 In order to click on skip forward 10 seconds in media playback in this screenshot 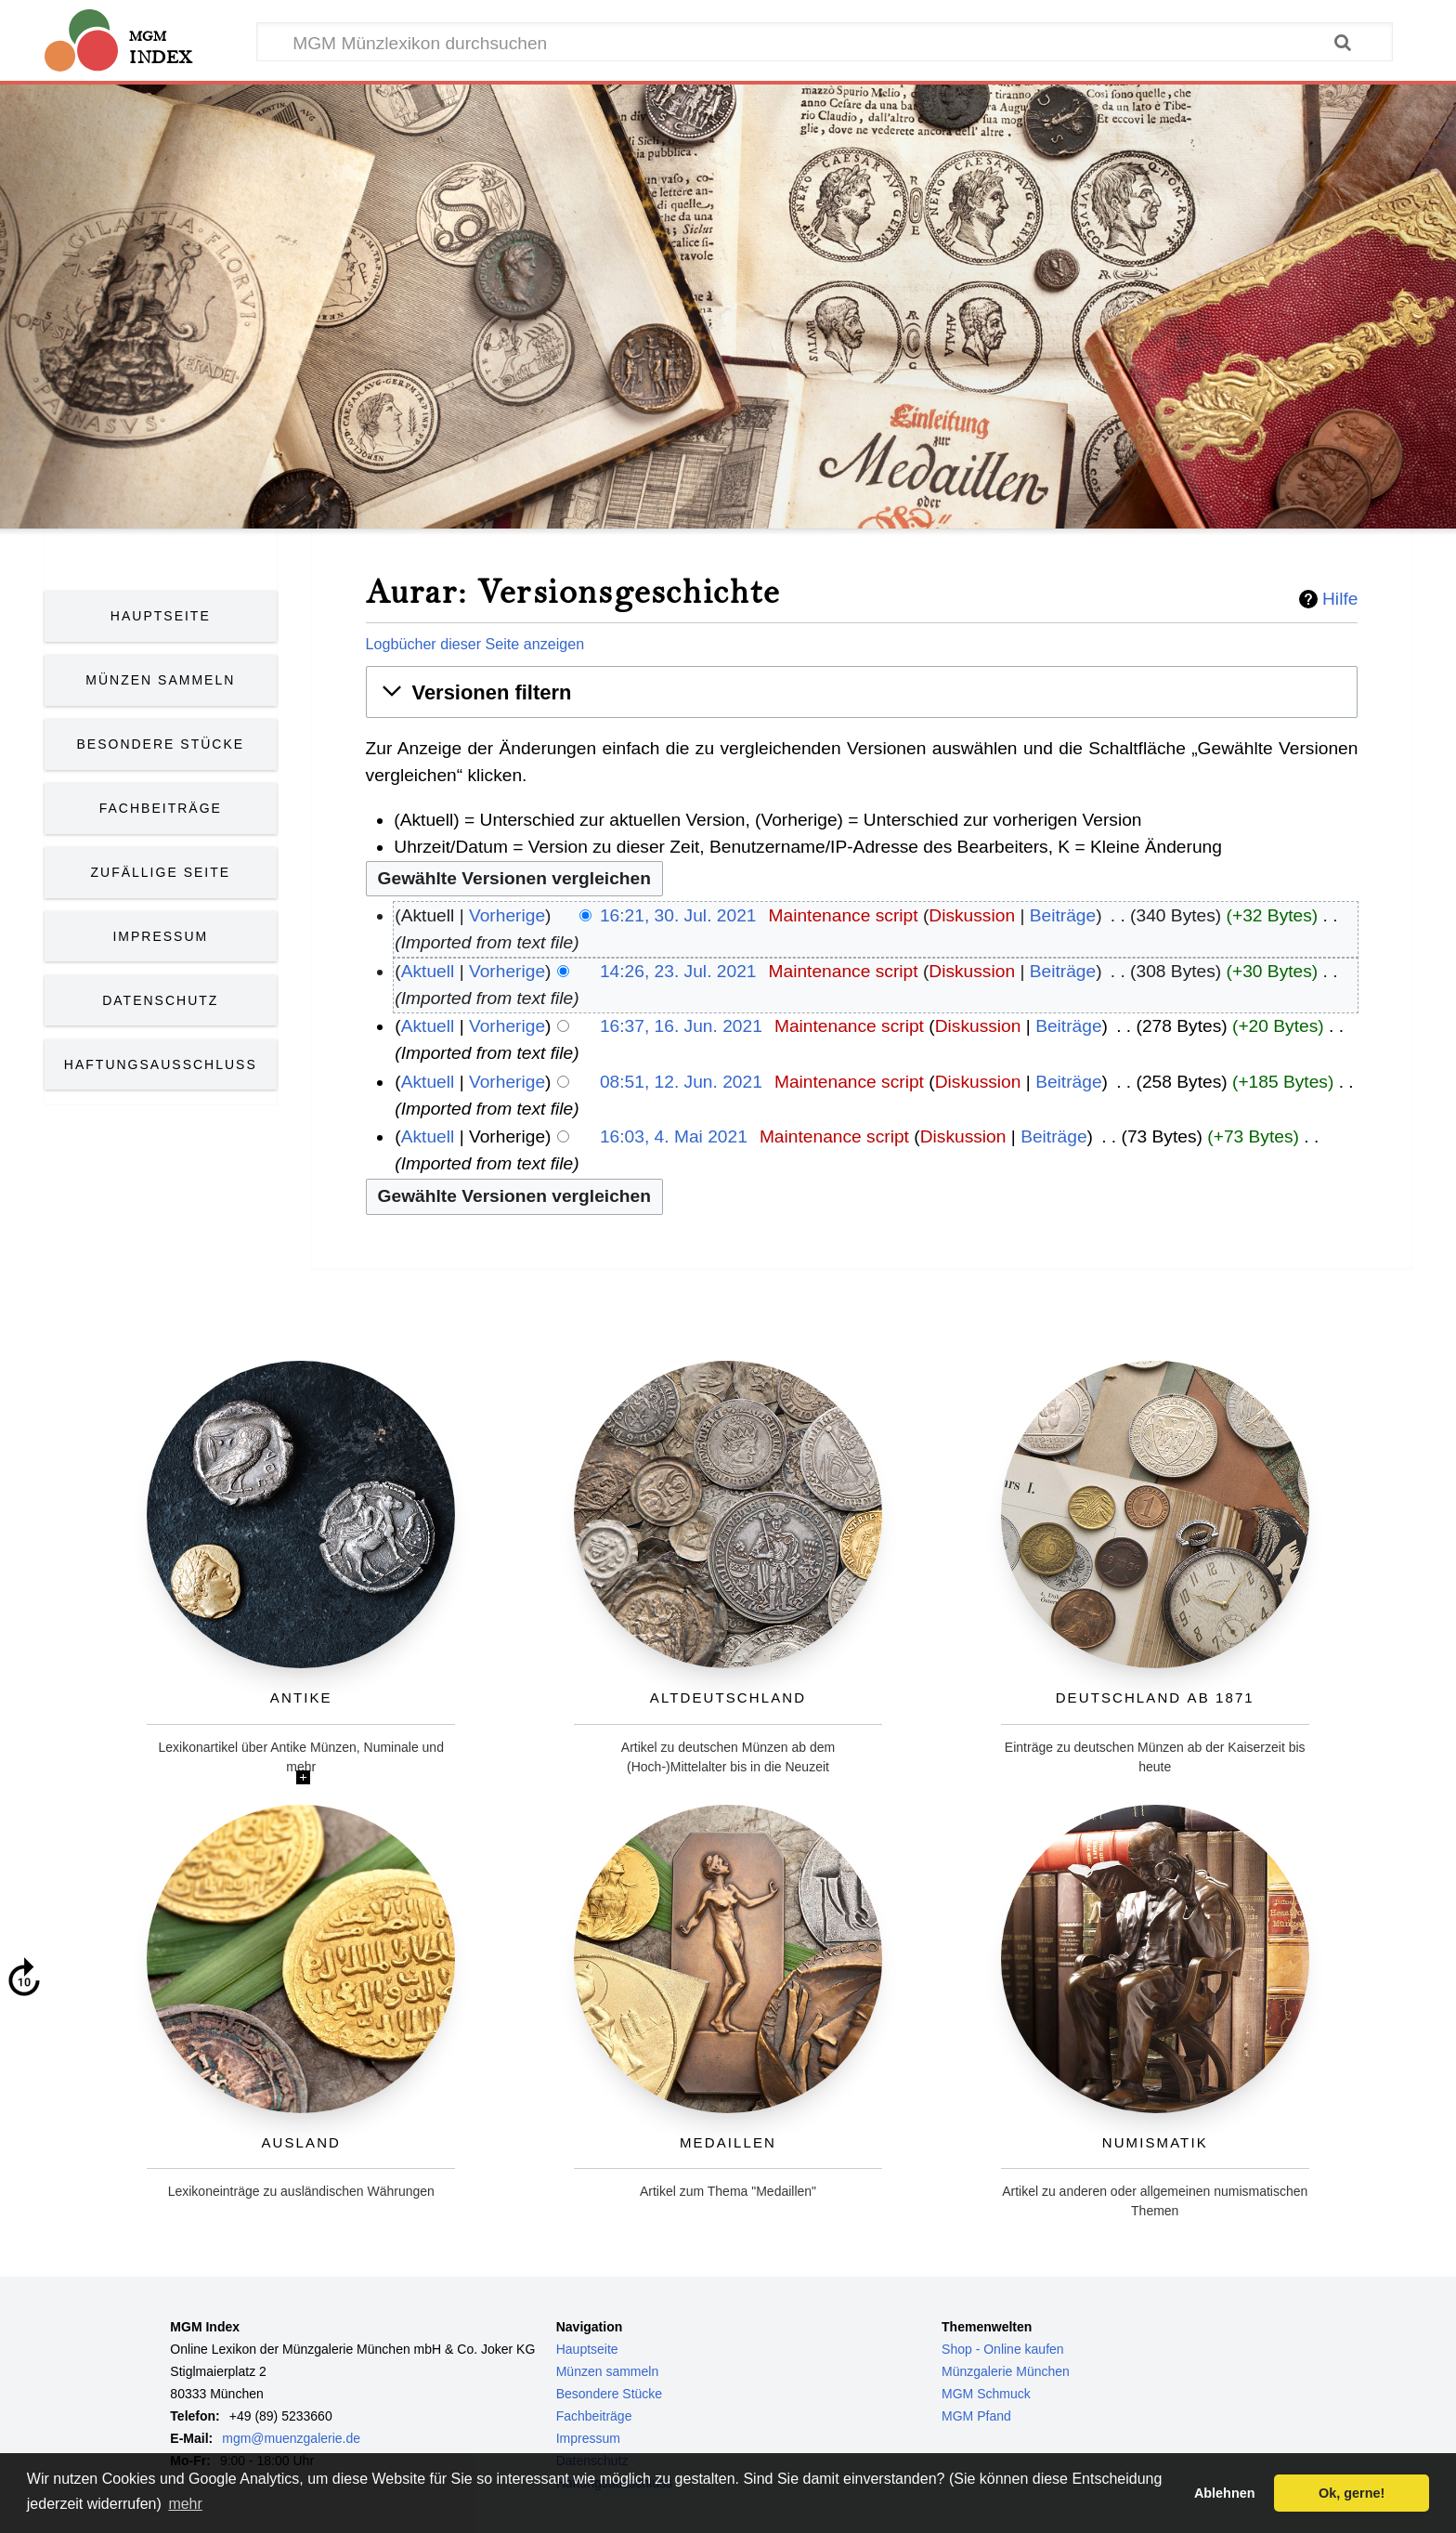, I will do `click(24, 1978)`.